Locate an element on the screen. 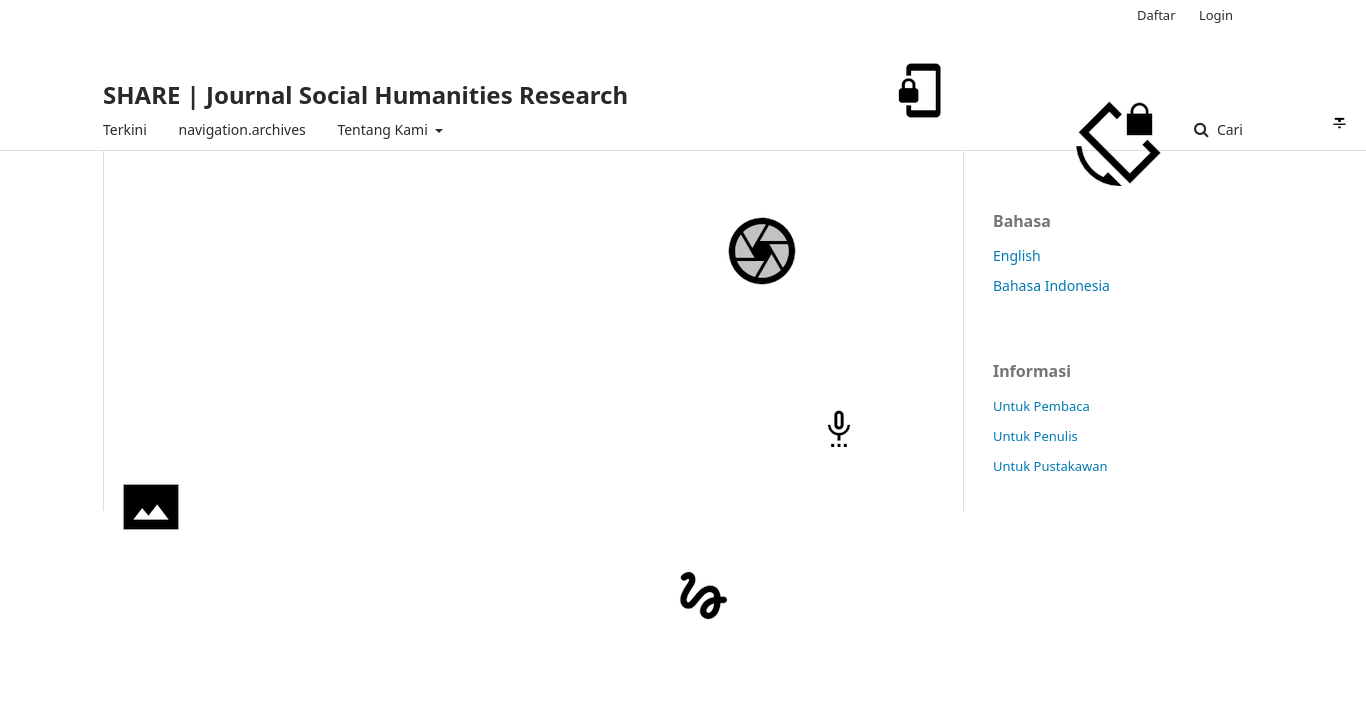 The image size is (1366, 720). apply strikethrough formatting to selected text is located at coordinates (1339, 123).